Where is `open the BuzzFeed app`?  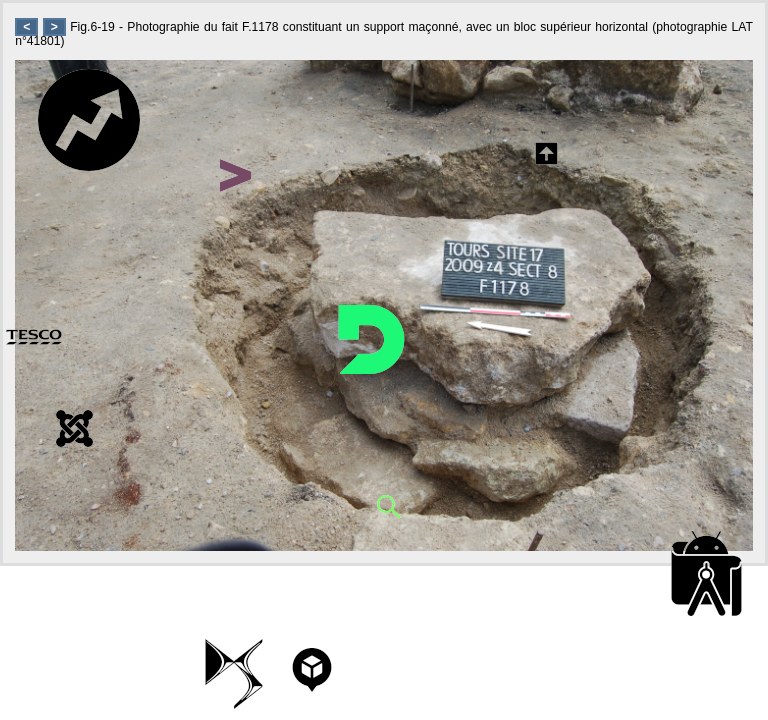 open the BuzzFeed app is located at coordinates (89, 120).